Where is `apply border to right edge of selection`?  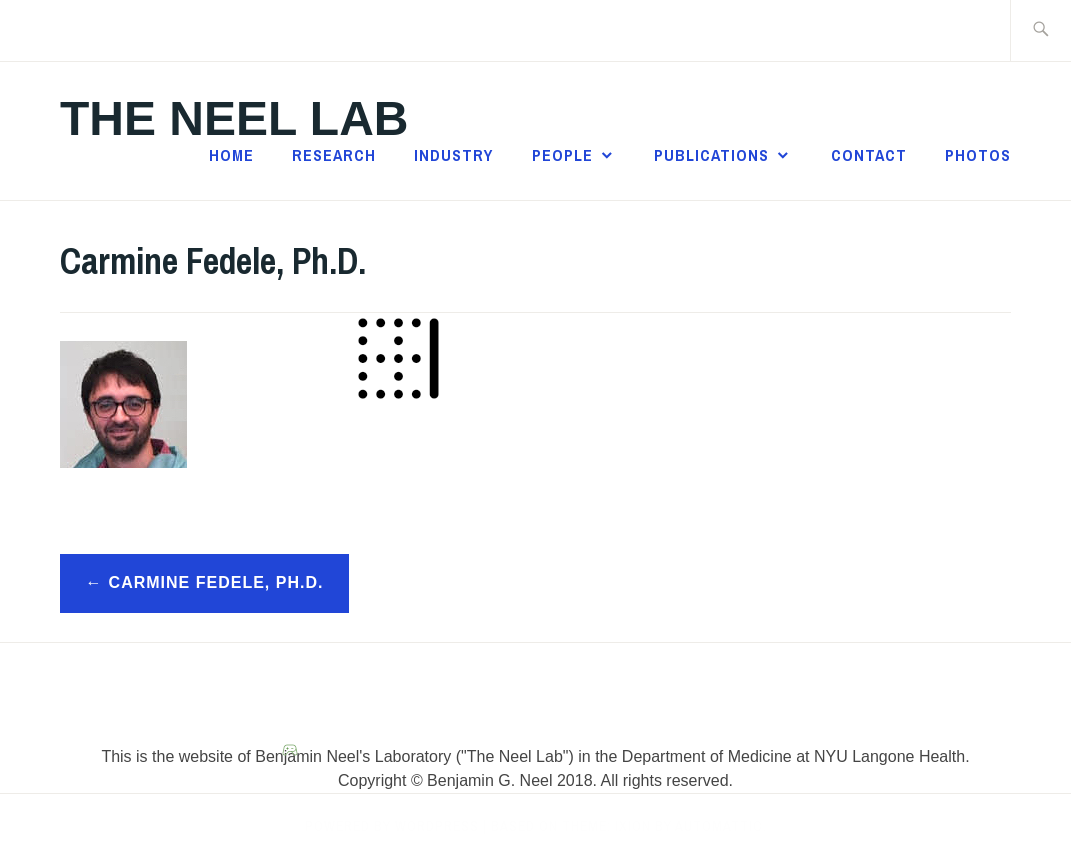 apply border to right edge of selection is located at coordinates (398, 358).